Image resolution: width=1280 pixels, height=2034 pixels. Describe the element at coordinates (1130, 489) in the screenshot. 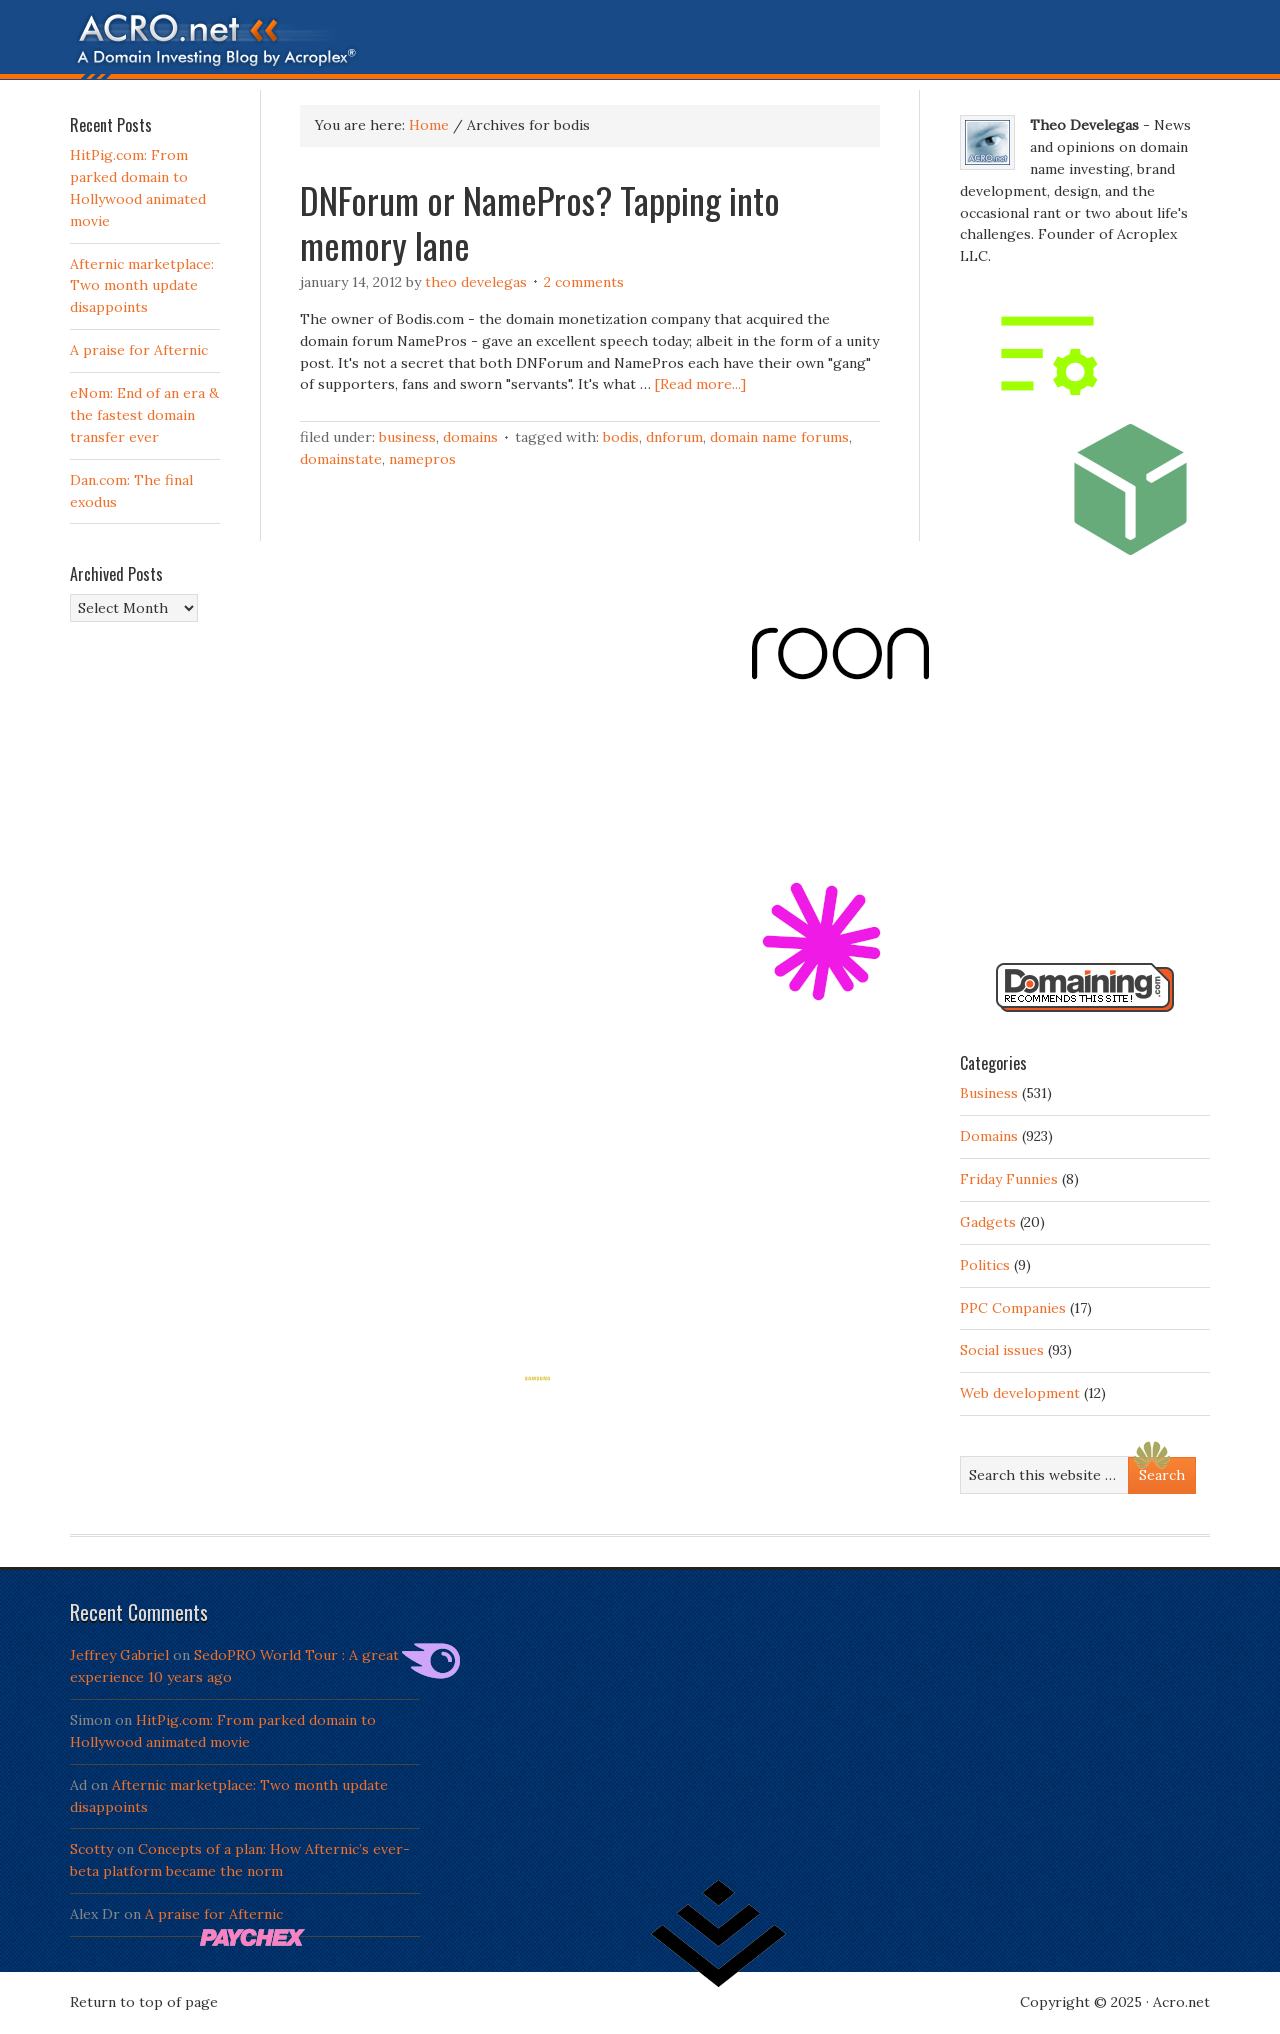

I see `DPD parcel delivery service logo` at that location.